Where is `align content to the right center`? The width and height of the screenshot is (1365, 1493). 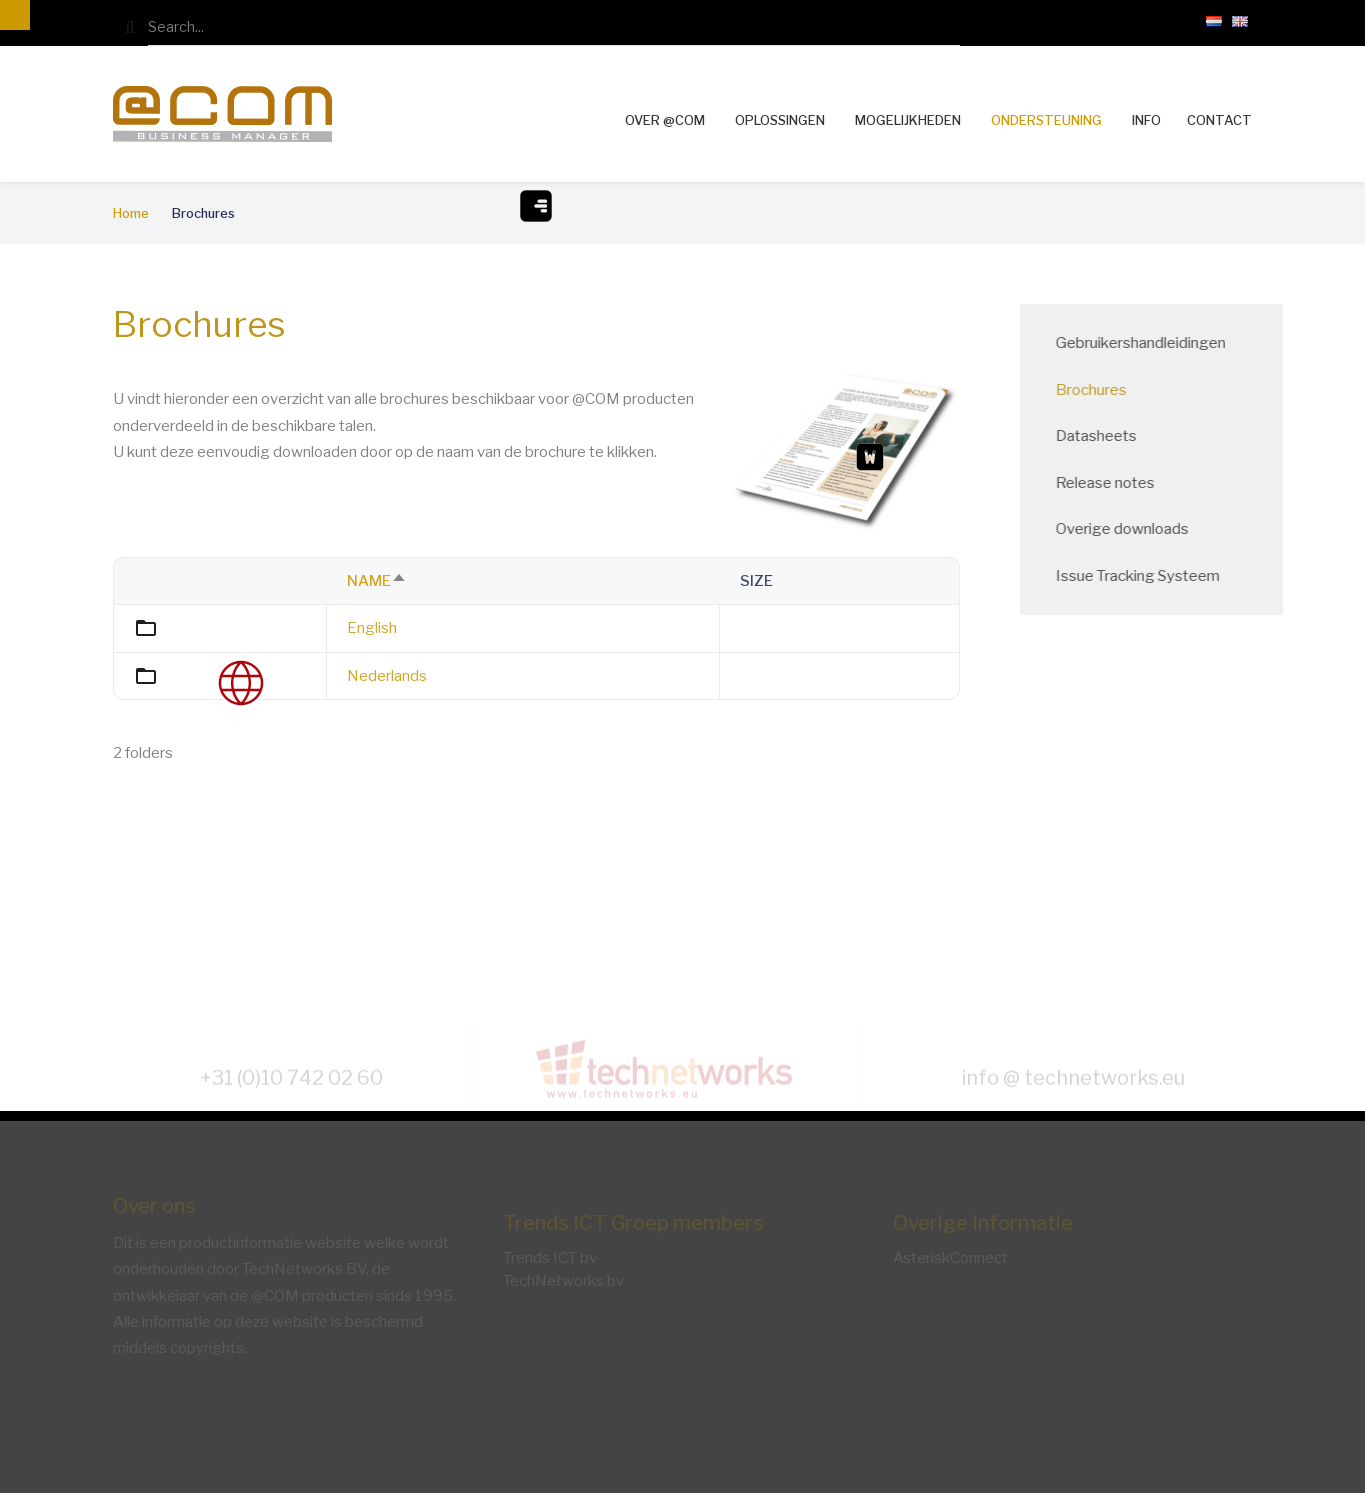
align content to the right center is located at coordinates (536, 206).